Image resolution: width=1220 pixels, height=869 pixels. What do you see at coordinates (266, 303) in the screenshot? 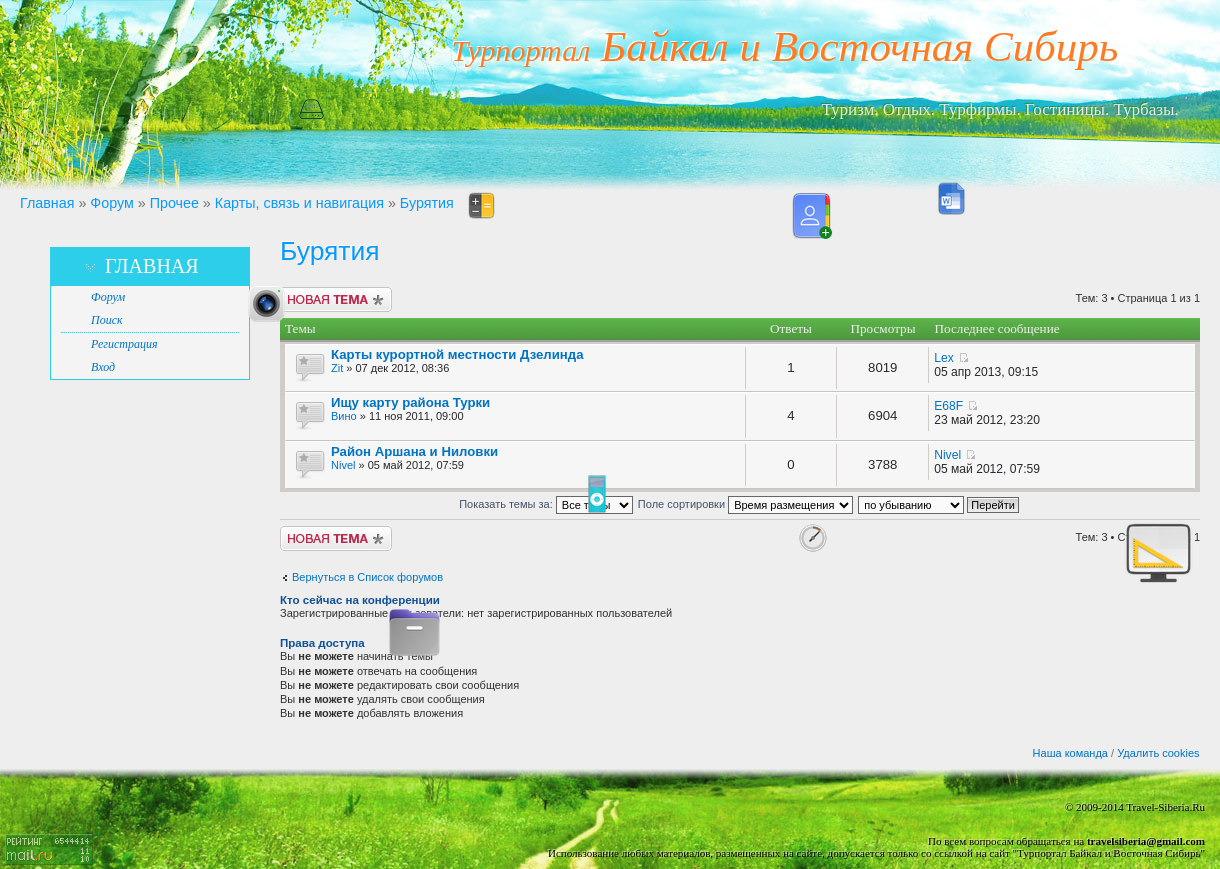
I see `access webcam settings` at bounding box center [266, 303].